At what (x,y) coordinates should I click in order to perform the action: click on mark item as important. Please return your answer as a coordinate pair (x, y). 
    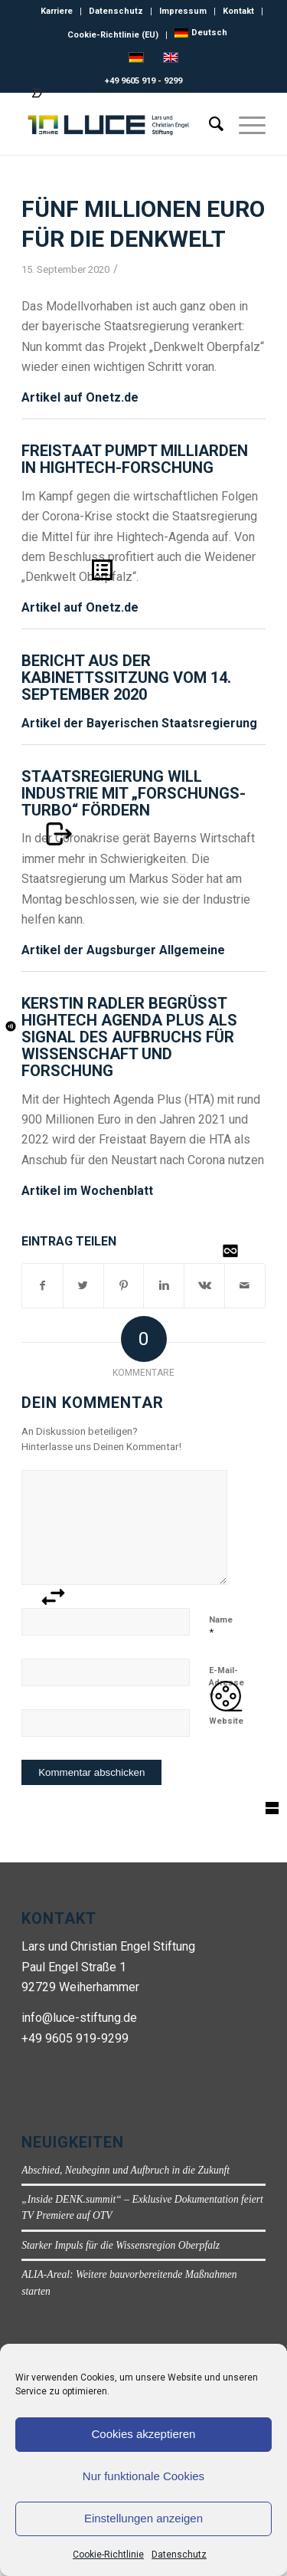
    Looking at the image, I should click on (37, 94).